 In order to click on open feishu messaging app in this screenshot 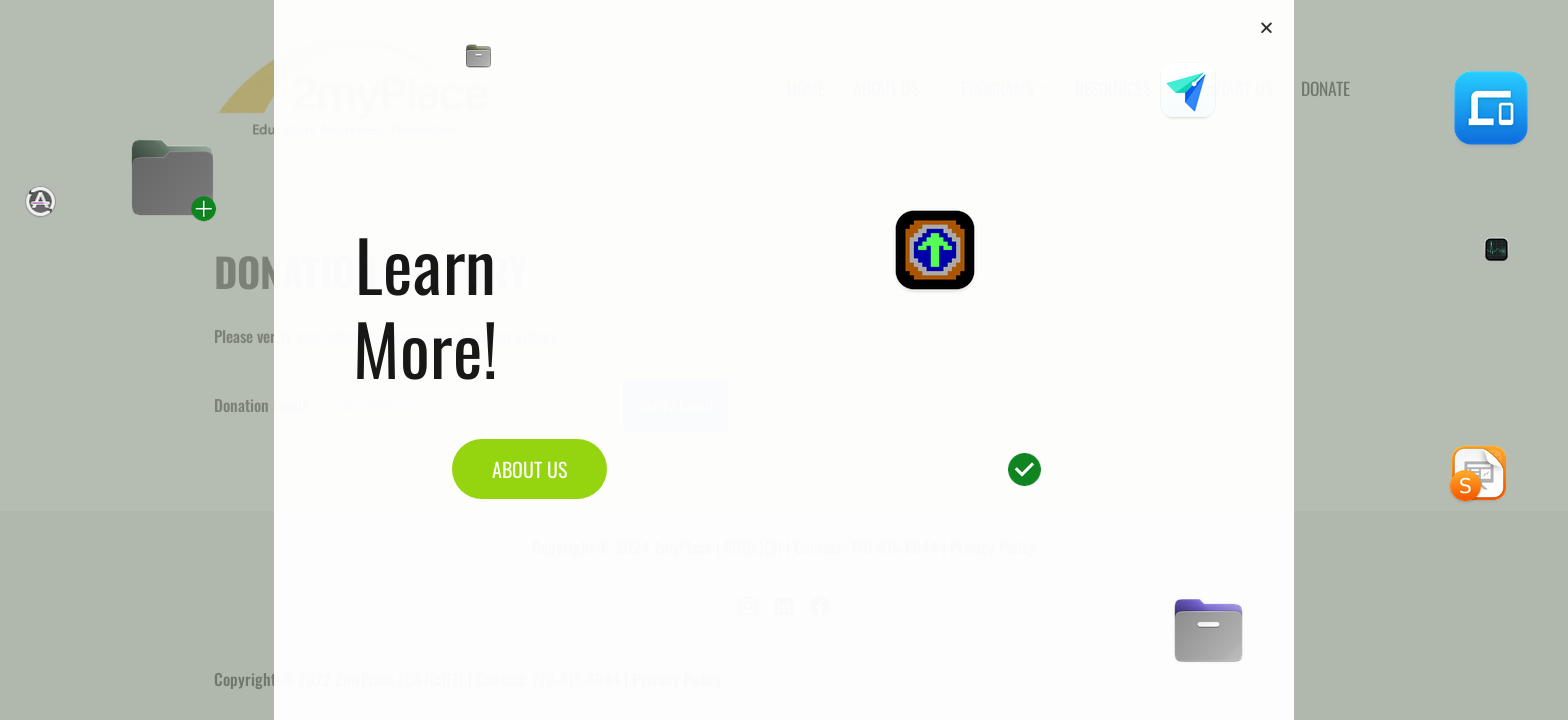, I will do `click(1188, 90)`.